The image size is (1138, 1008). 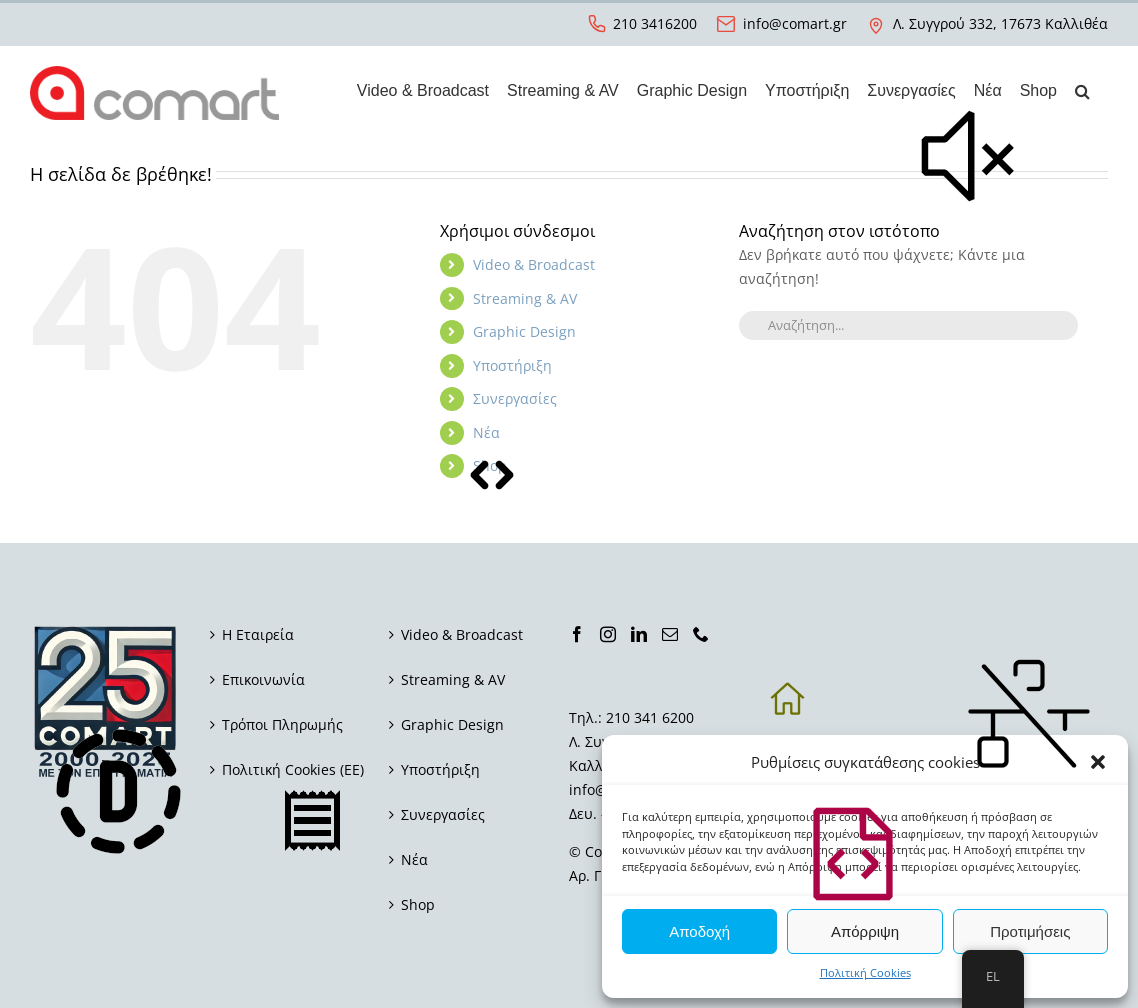 I want to click on view purchase receipt, so click(x=312, y=820).